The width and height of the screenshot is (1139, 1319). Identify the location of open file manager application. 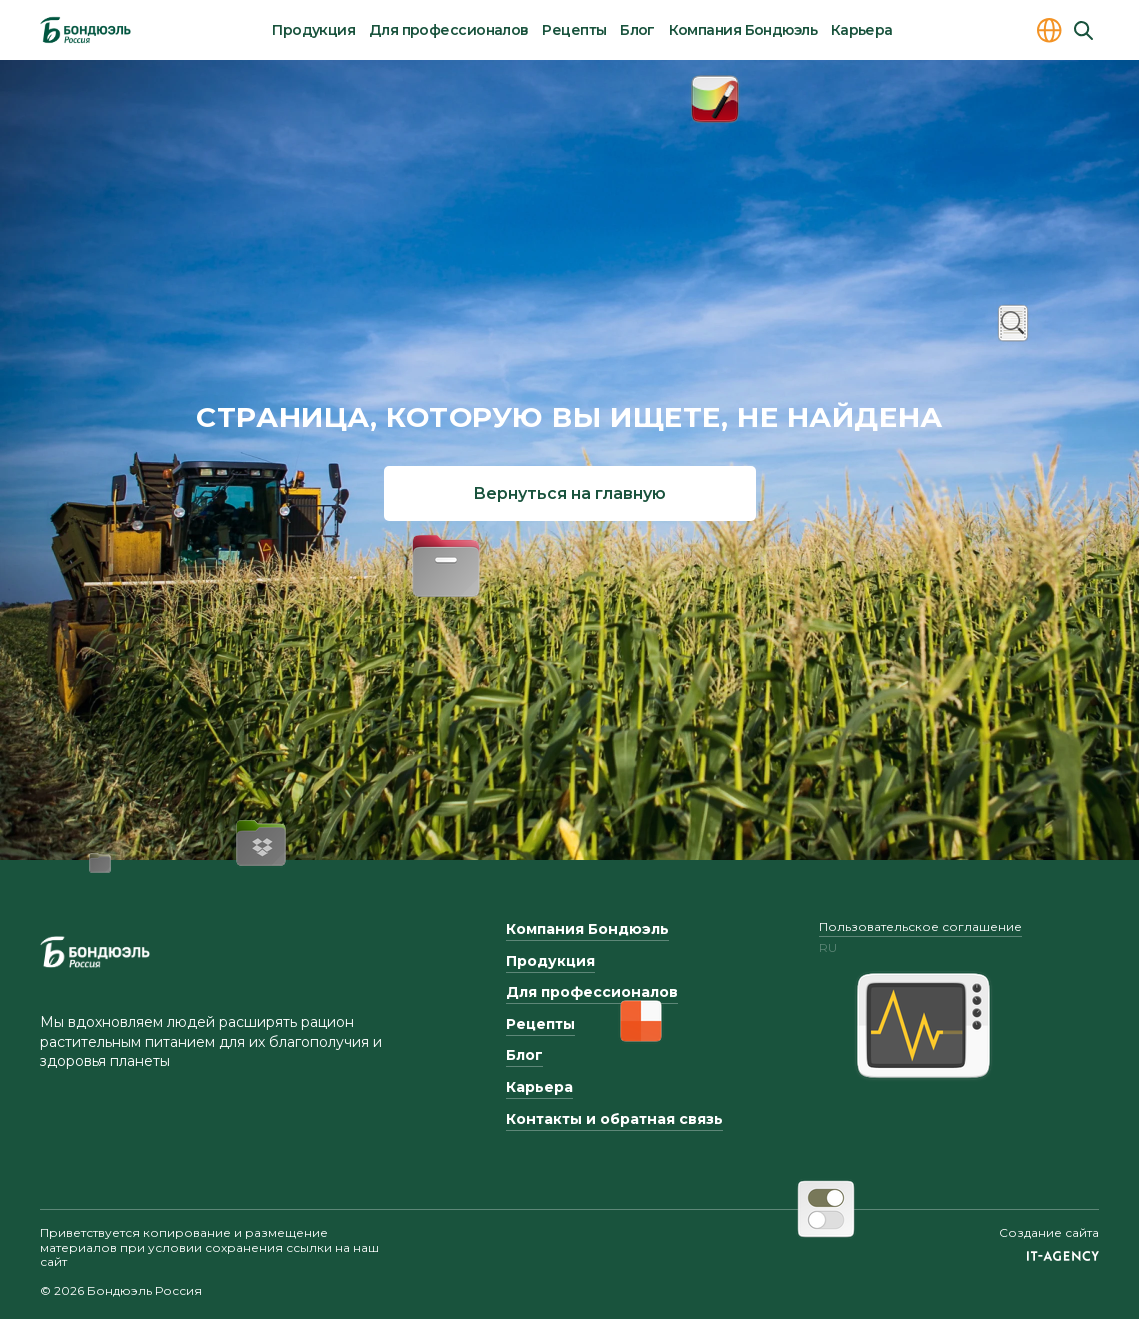
(446, 566).